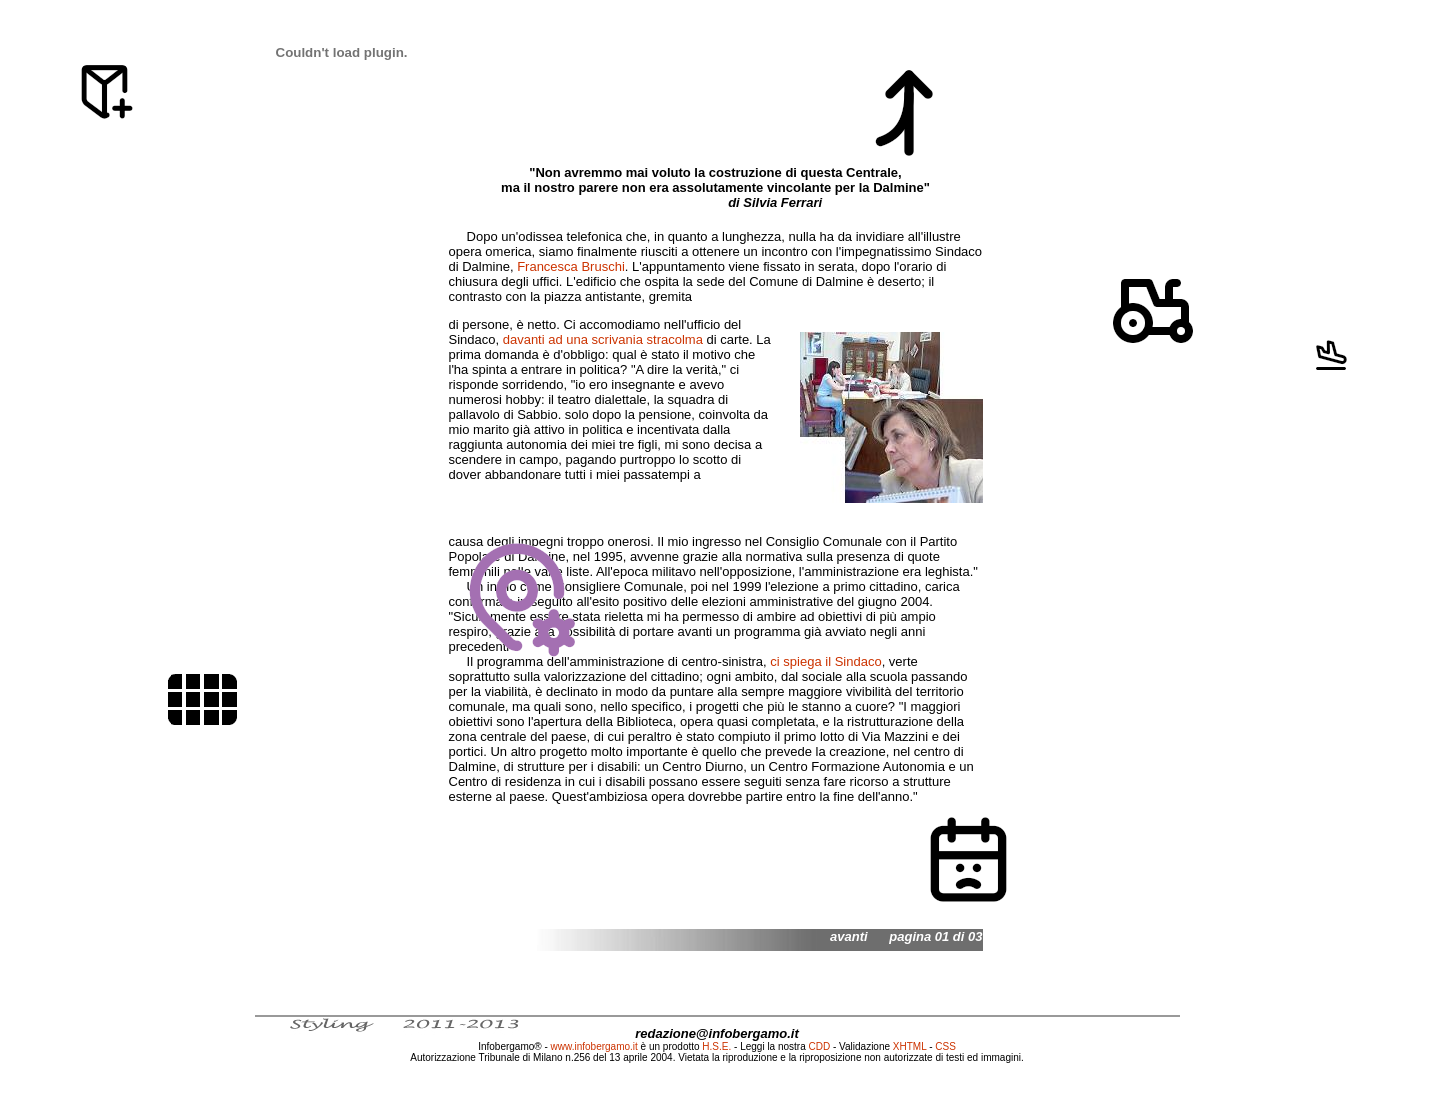  I want to click on access farming or agricultural features, so click(1153, 311).